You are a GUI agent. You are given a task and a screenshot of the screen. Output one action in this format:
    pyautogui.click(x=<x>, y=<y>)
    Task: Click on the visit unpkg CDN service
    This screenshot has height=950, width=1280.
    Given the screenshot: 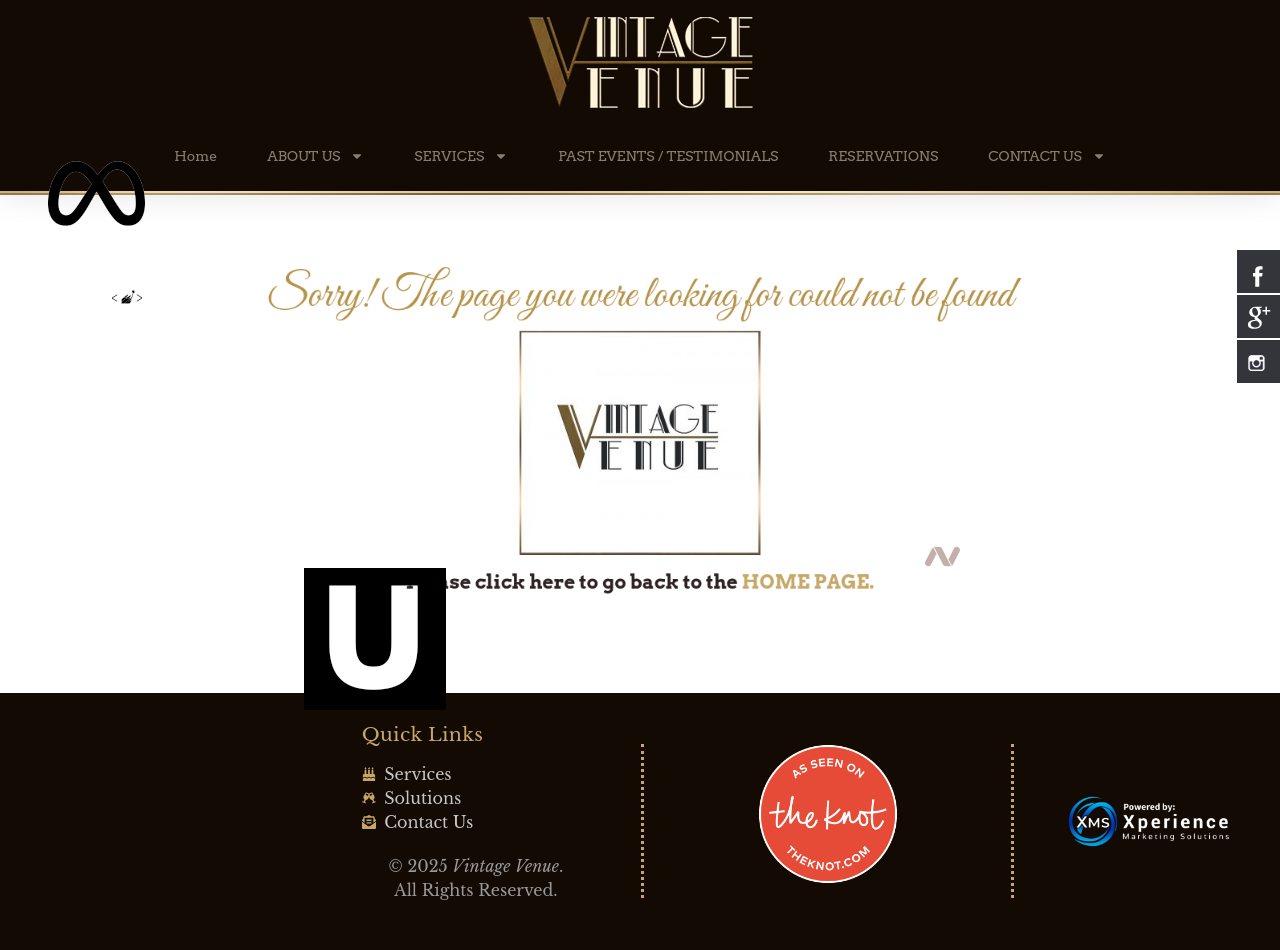 What is the action you would take?
    pyautogui.click(x=375, y=639)
    